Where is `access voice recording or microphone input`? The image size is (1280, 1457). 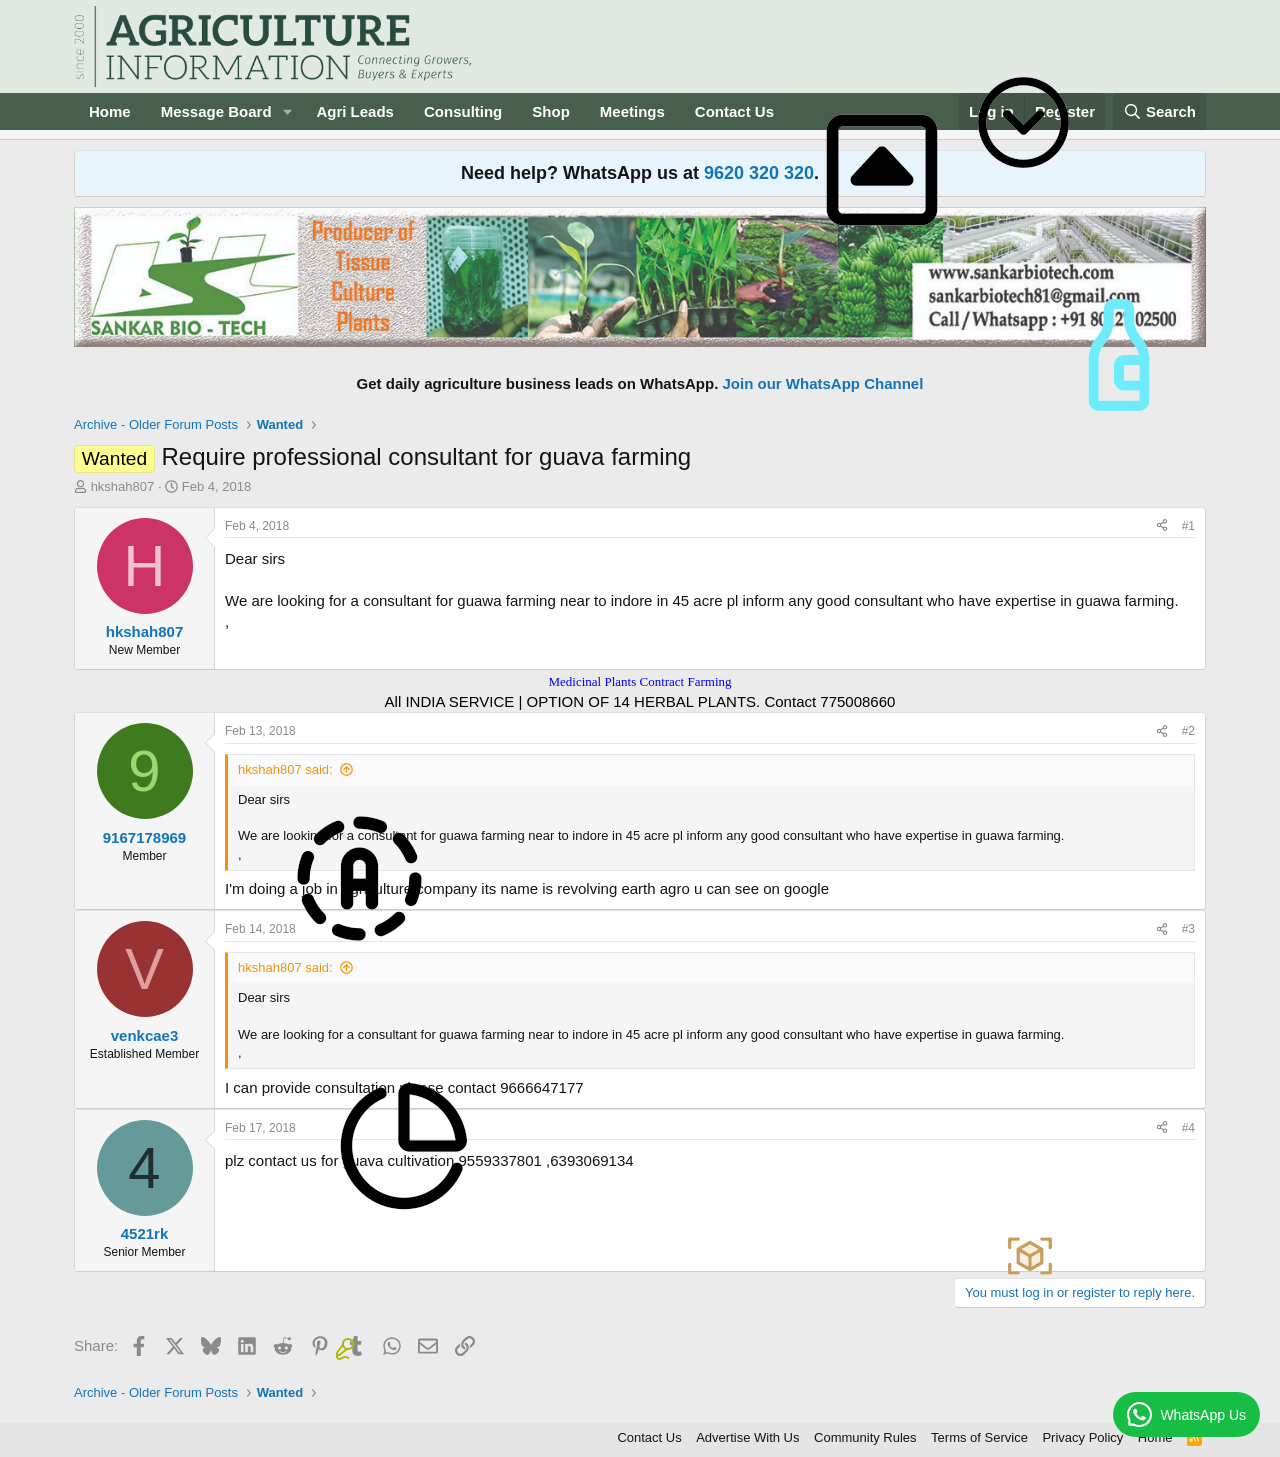
access voice recording or microphone input is located at coordinates (344, 1349).